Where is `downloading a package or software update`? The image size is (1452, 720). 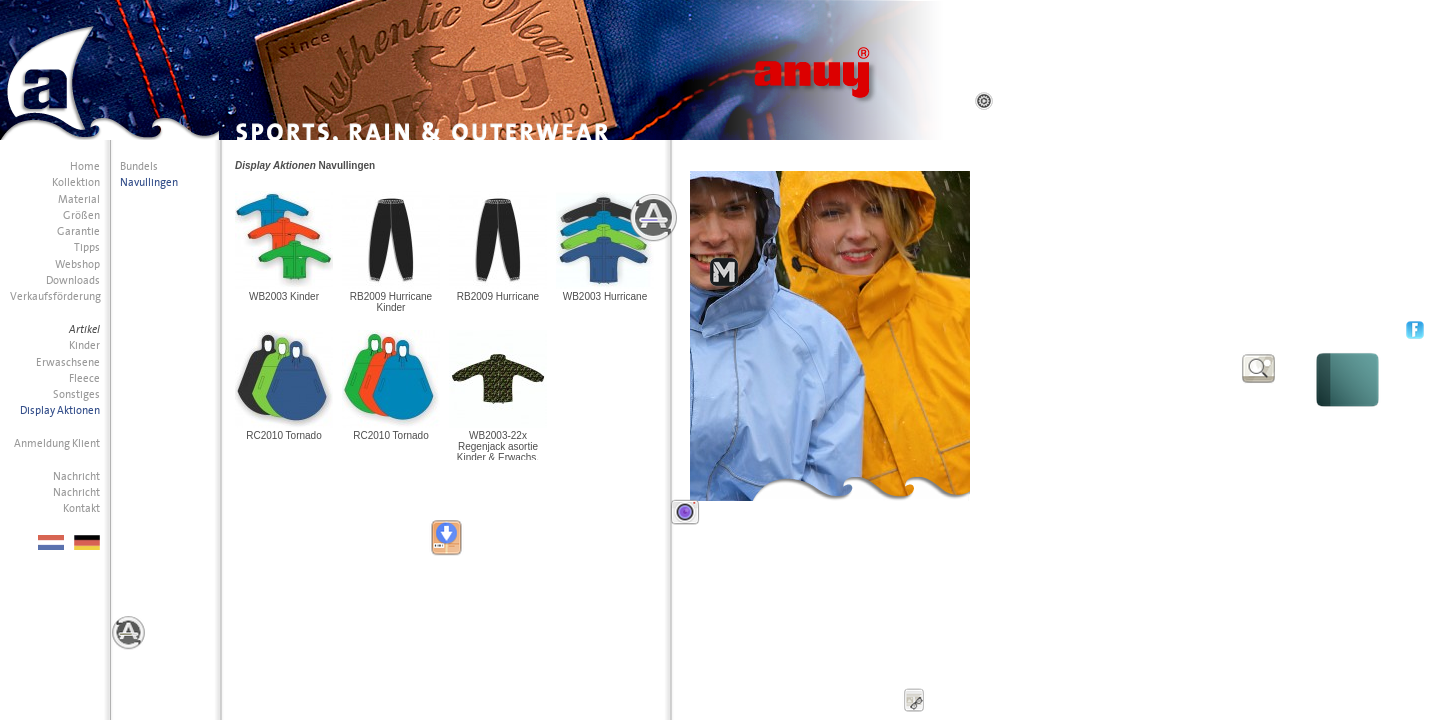 downloading a package or software update is located at coordinates (446, 537).